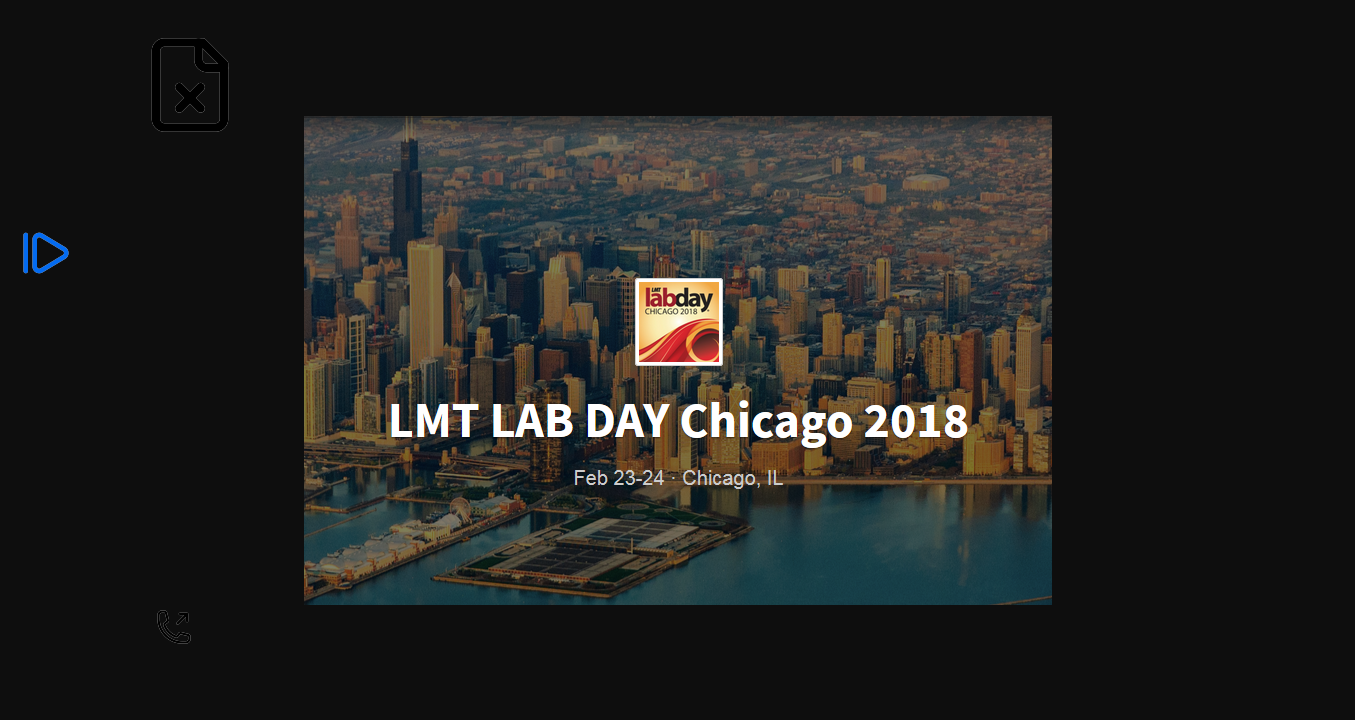  Describe the element at coordinates (46, 253) in the screenshot. I see `skip to the next track` at that location.